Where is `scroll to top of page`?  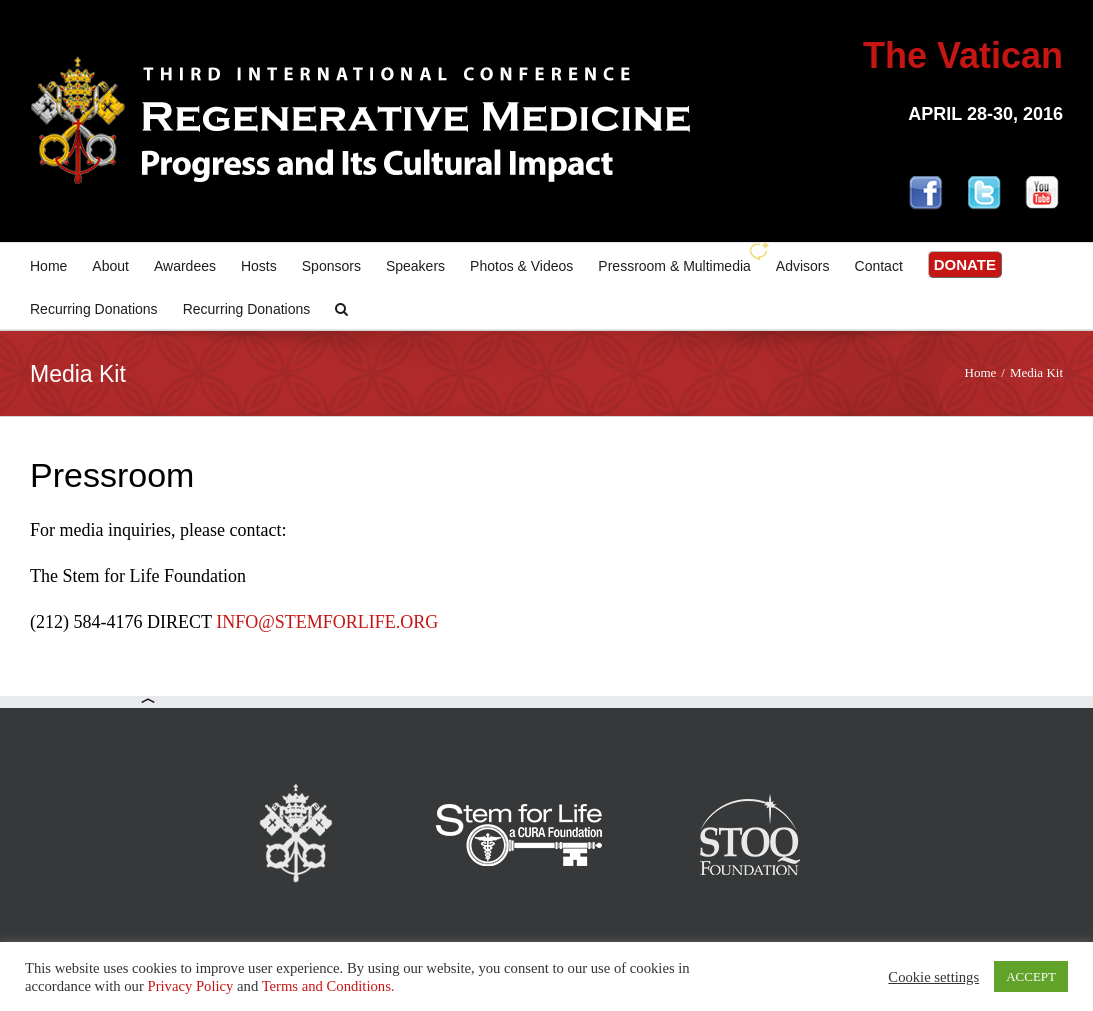
scroll to top of page is located at coordinates (148, 701).